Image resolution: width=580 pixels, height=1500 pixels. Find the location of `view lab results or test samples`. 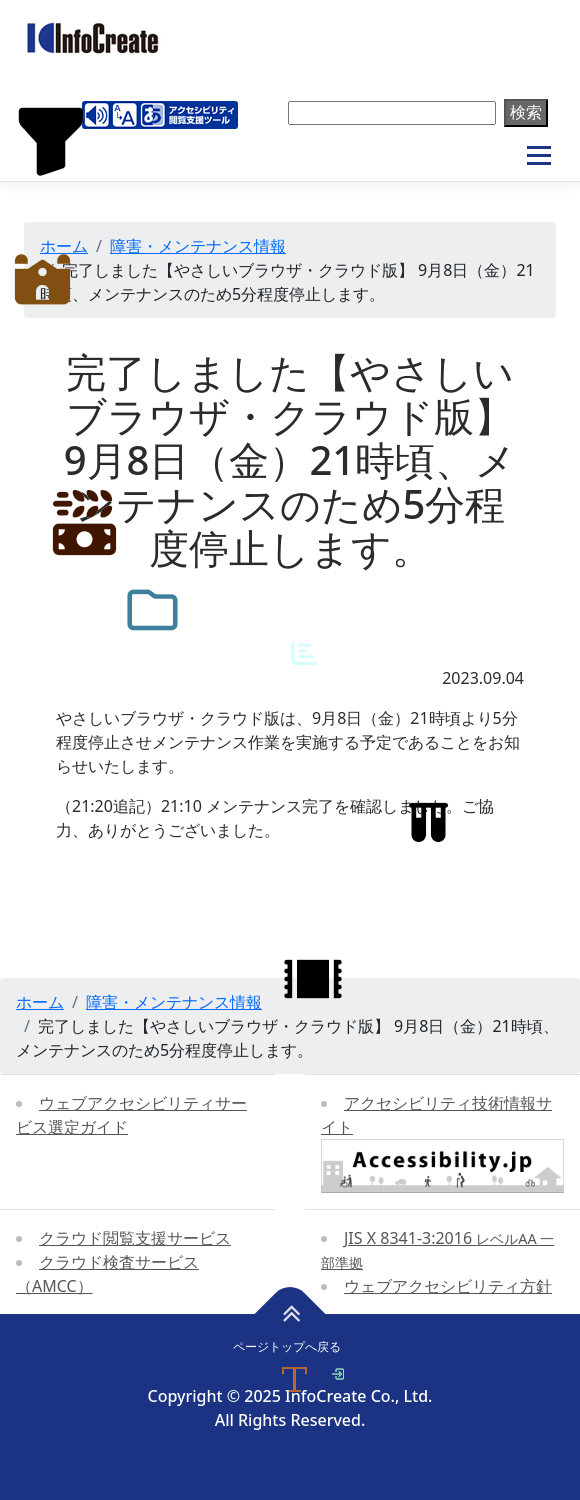

view lab results or test samples is located at coordinates (428, 822).